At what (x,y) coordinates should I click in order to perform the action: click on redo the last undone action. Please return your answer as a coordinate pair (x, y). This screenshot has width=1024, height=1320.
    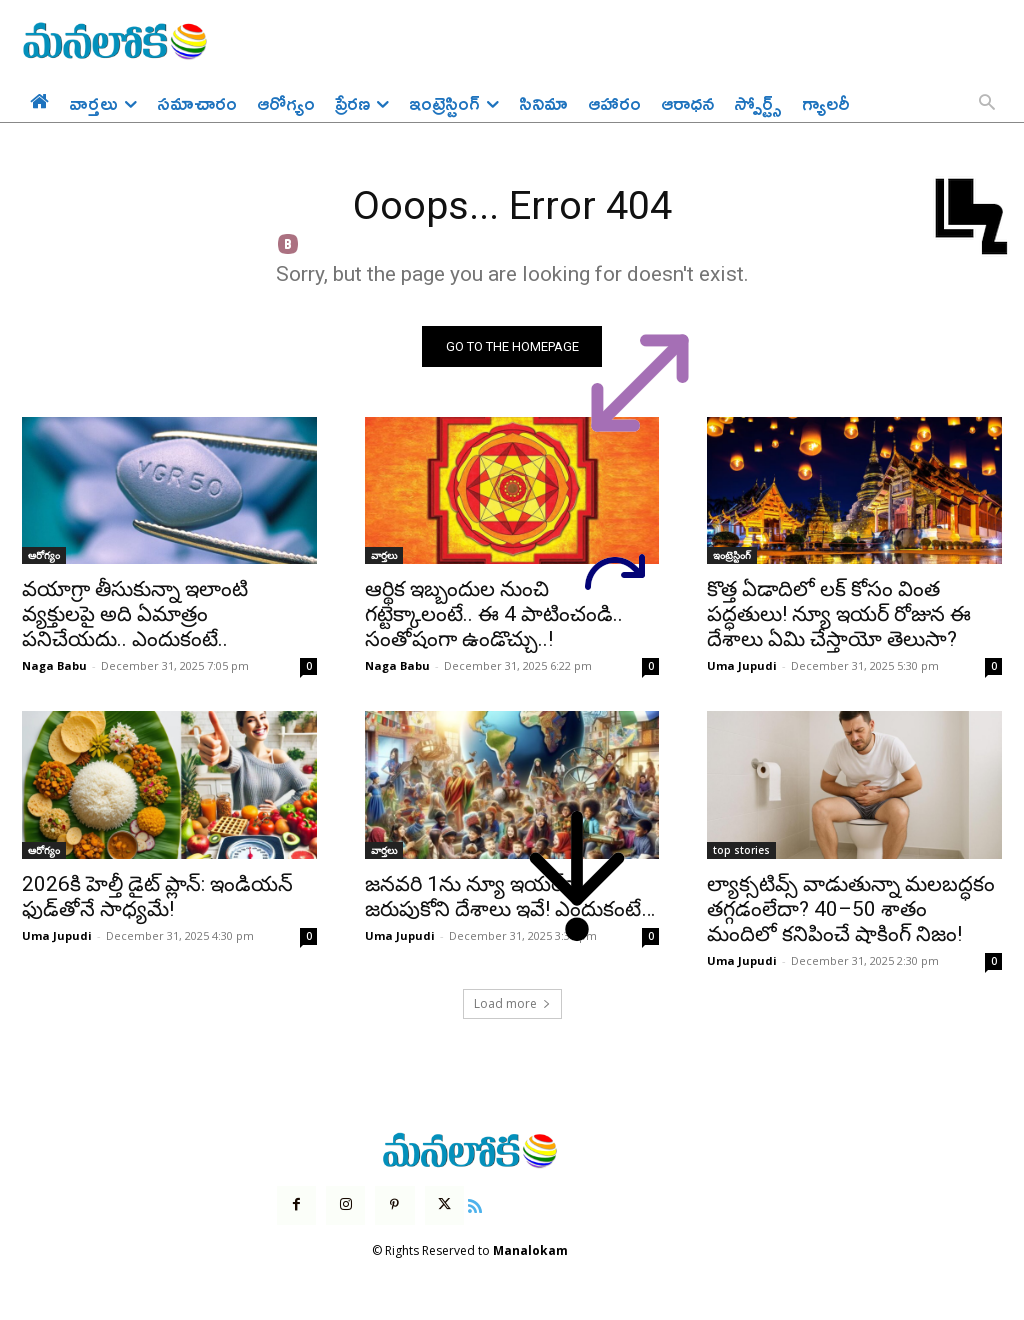
    Looking at the image, I should click on (615, 572).